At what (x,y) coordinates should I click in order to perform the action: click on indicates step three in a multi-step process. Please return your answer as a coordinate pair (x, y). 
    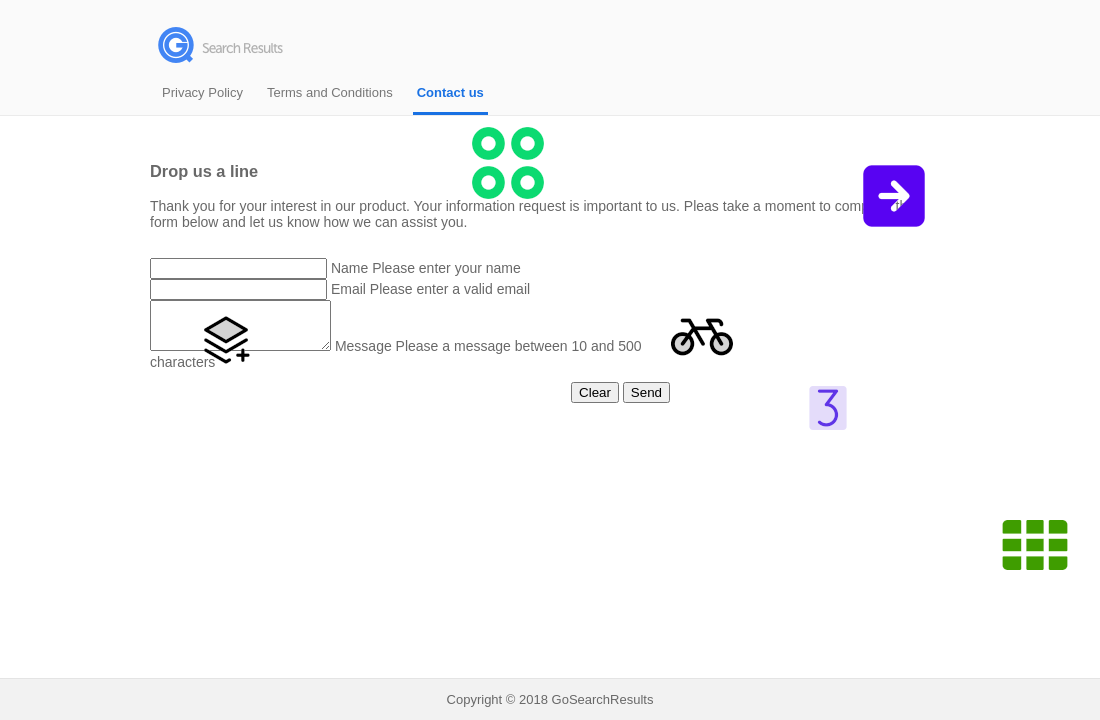
    Looking at the image, I should click on (828, 408).